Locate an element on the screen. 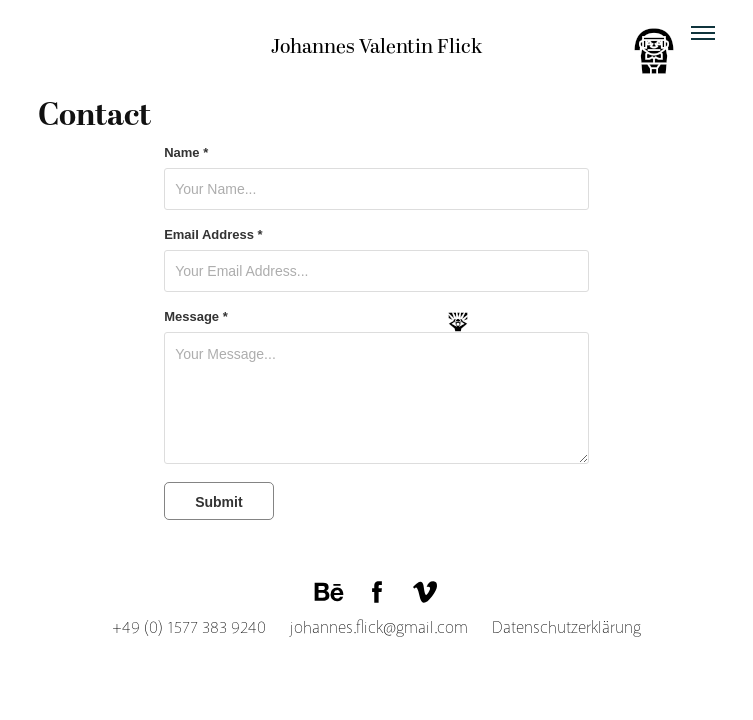  view colombian cultural artifacts is located at coordinates (654, 51).